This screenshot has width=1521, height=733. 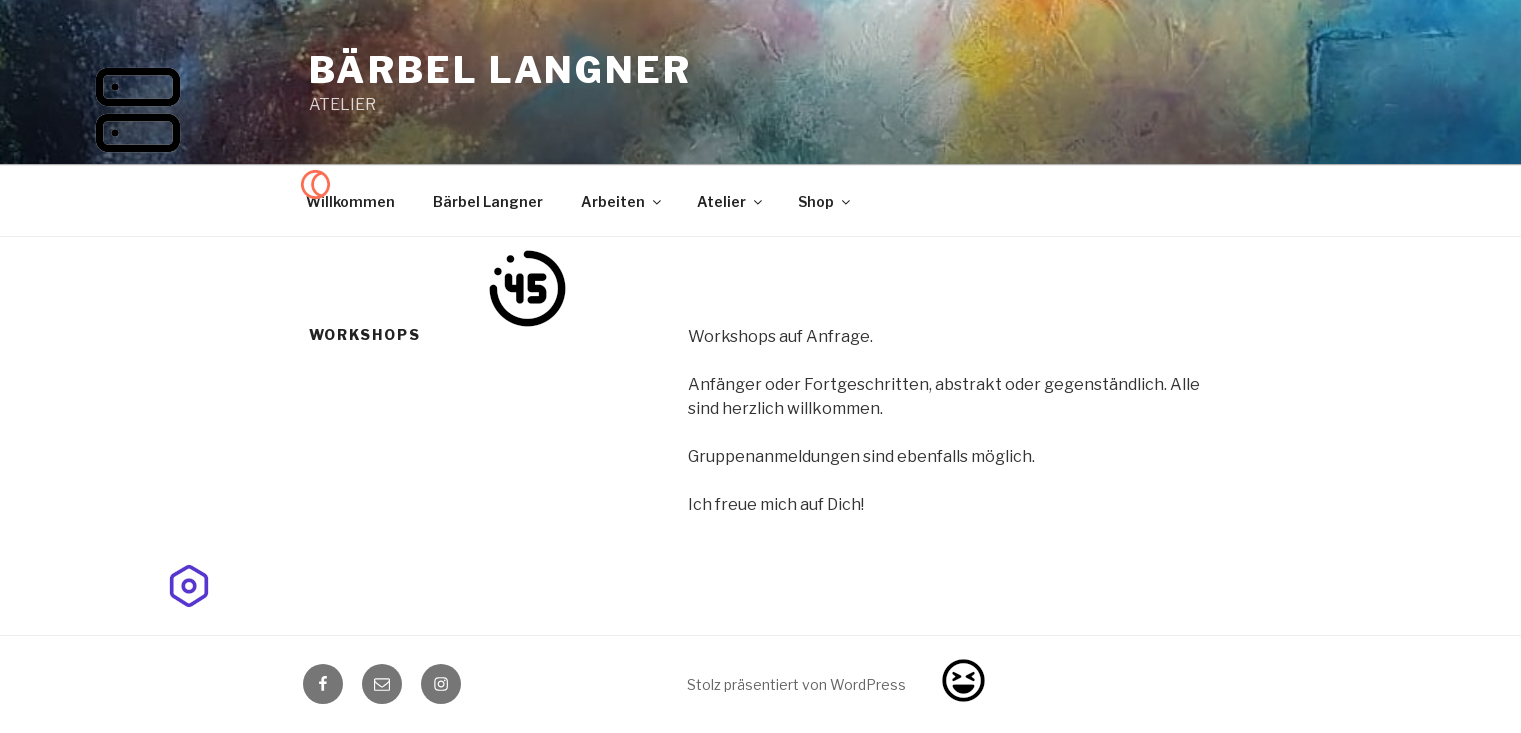 I want to click on access server settings or status, so click(x=138, y=110).